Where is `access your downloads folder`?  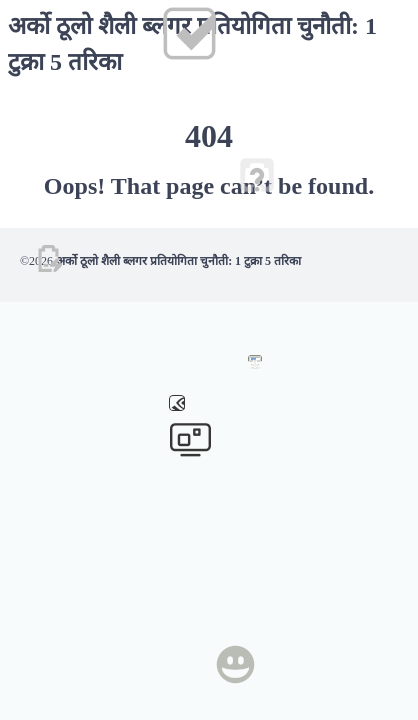
access your downloads folder is located at coordinates (255, 362).